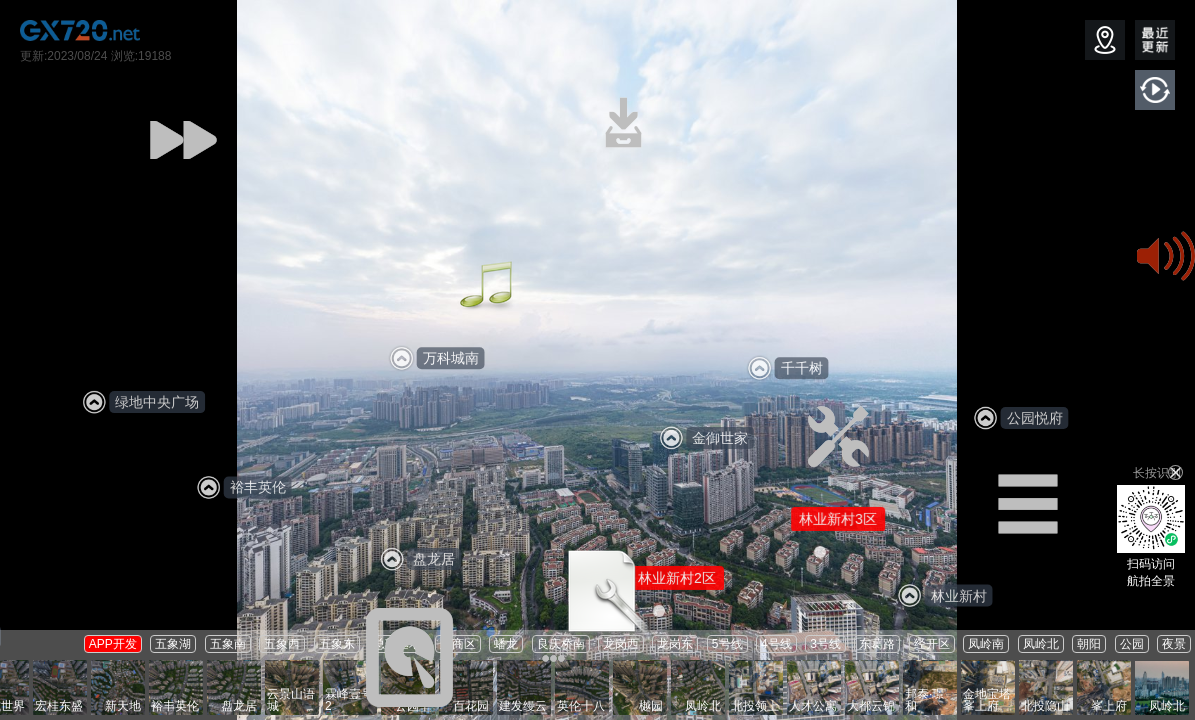 The height and width of the screenshot is (720, 1195). I want to click on content is loading, so click(553, 658).